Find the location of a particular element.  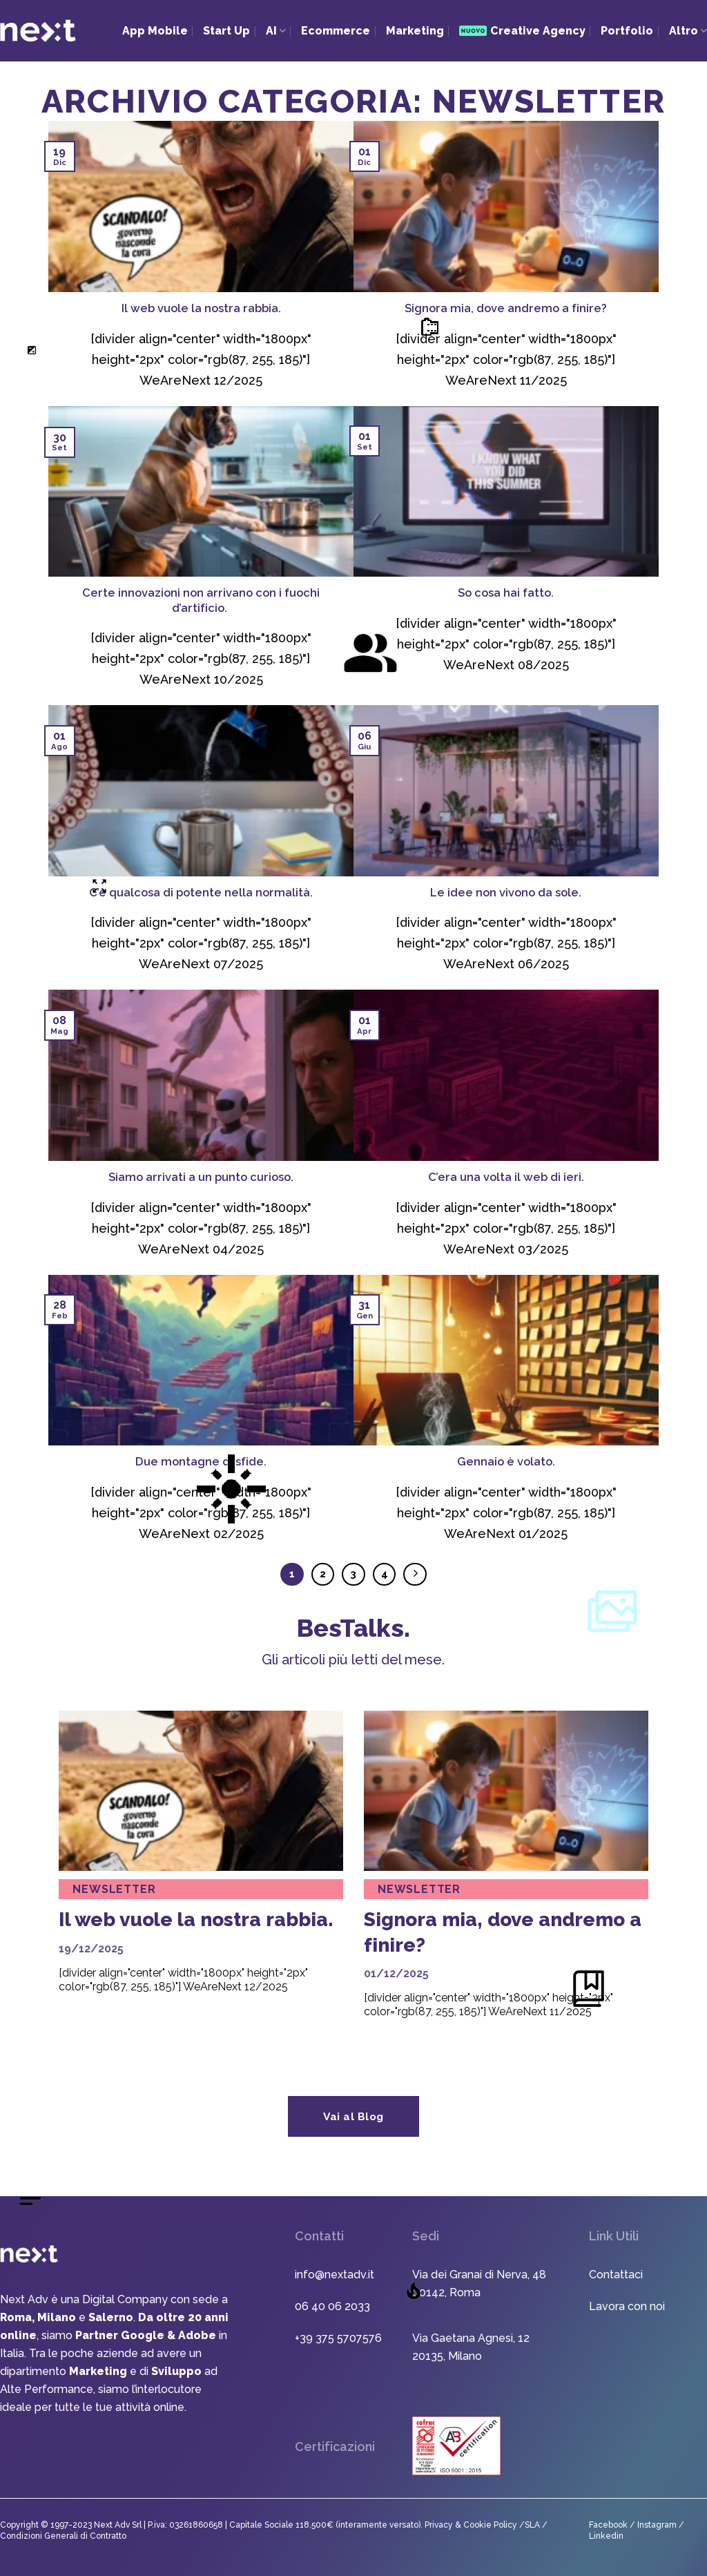

adjust image exposure settings is located at coordinates (32, 350).